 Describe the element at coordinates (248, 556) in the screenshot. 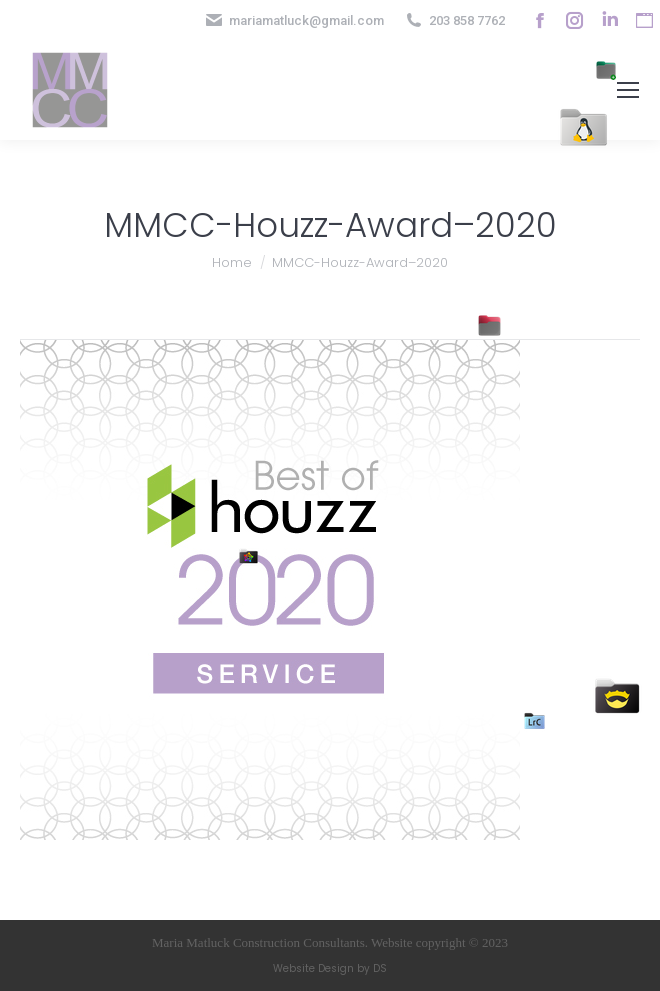

I see `open fediverse-related files and content` at that location.